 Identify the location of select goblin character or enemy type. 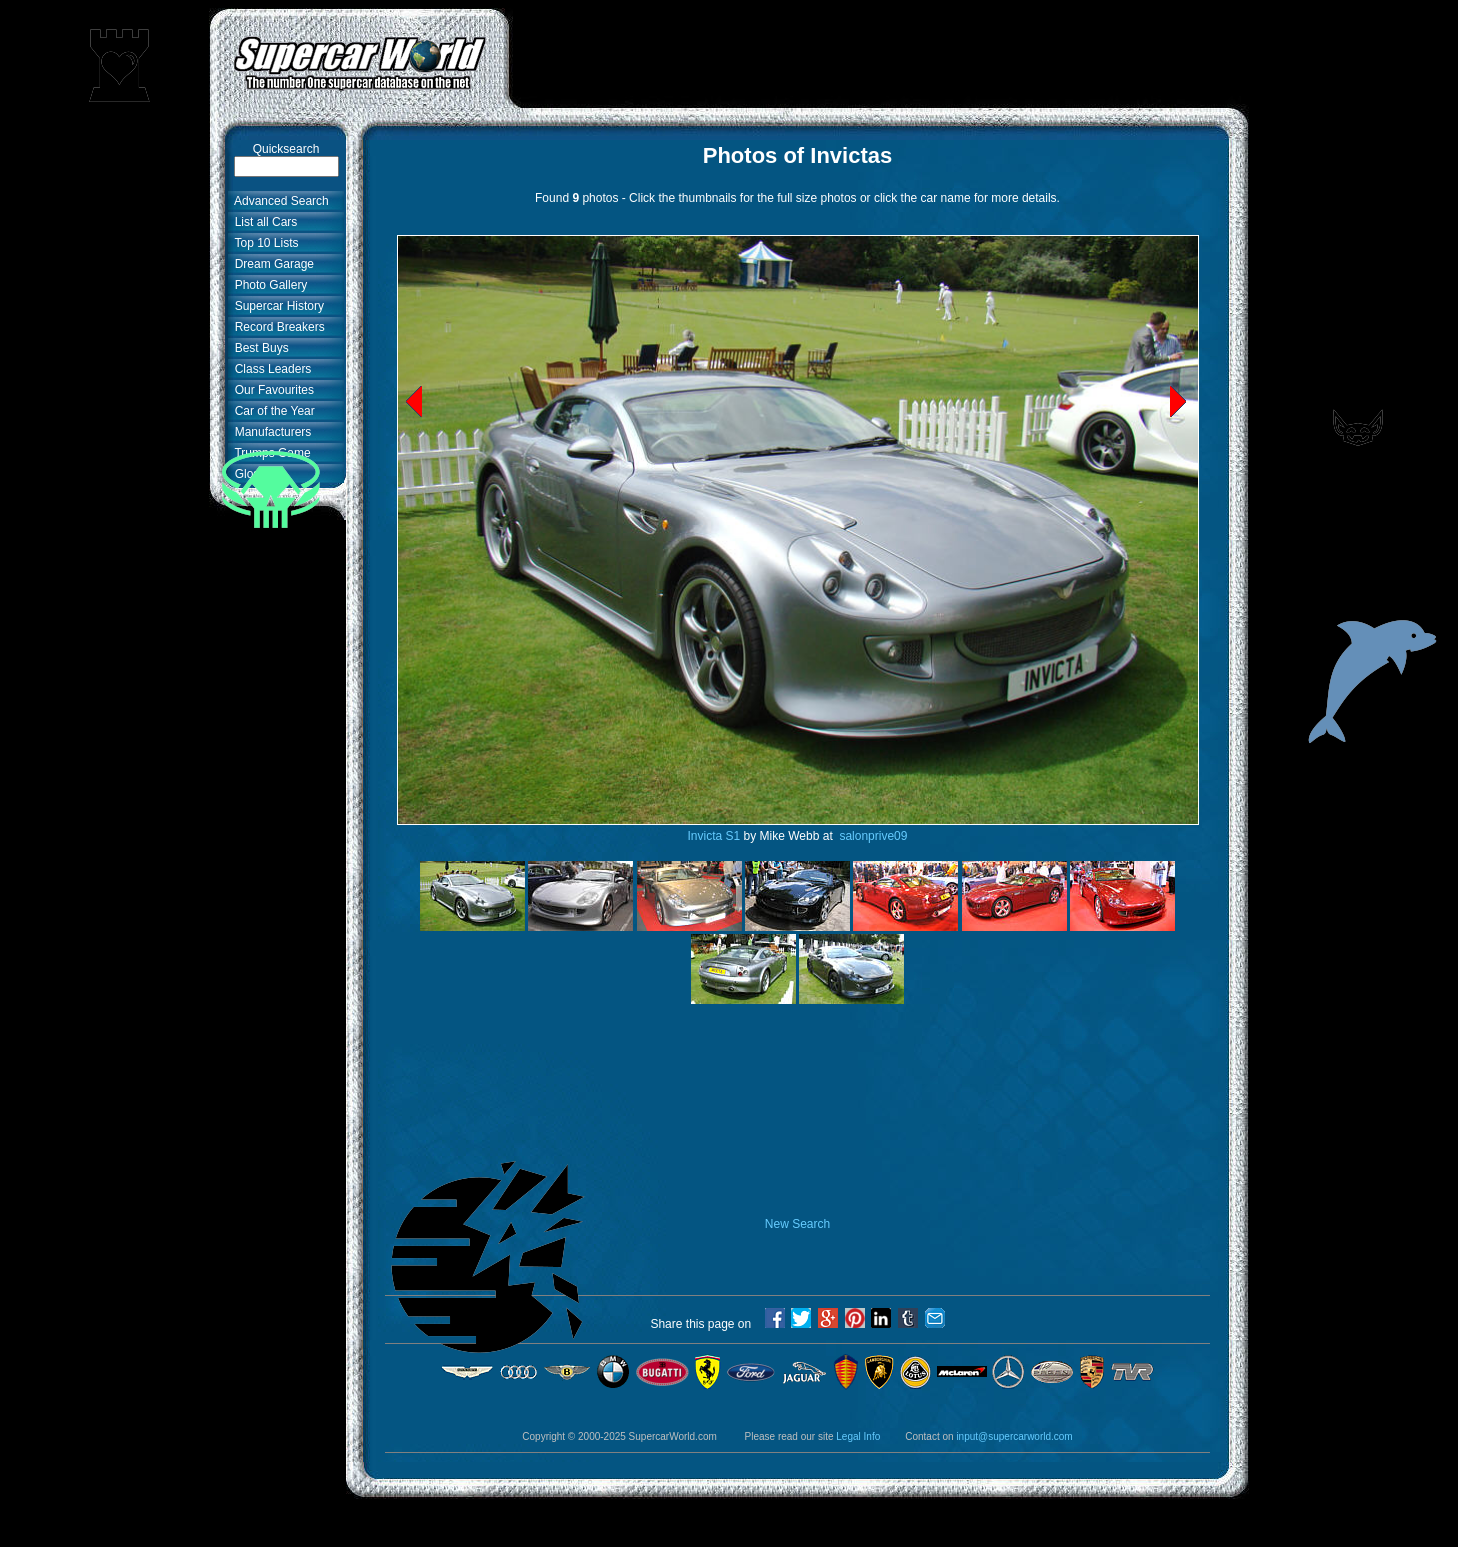
(1358, 429).